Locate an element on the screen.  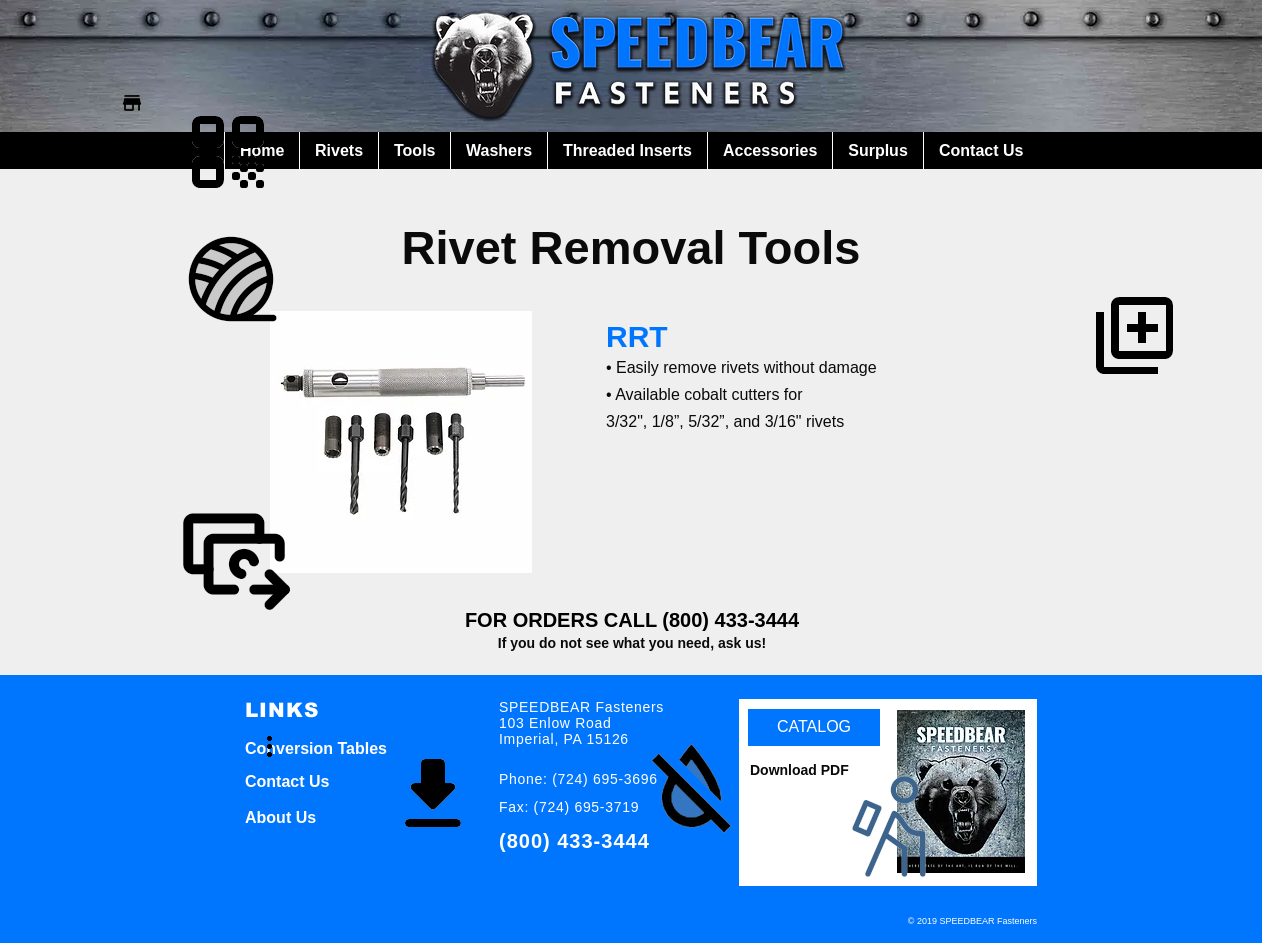
reset text or fill color to default is located at coordinates (691, 787).